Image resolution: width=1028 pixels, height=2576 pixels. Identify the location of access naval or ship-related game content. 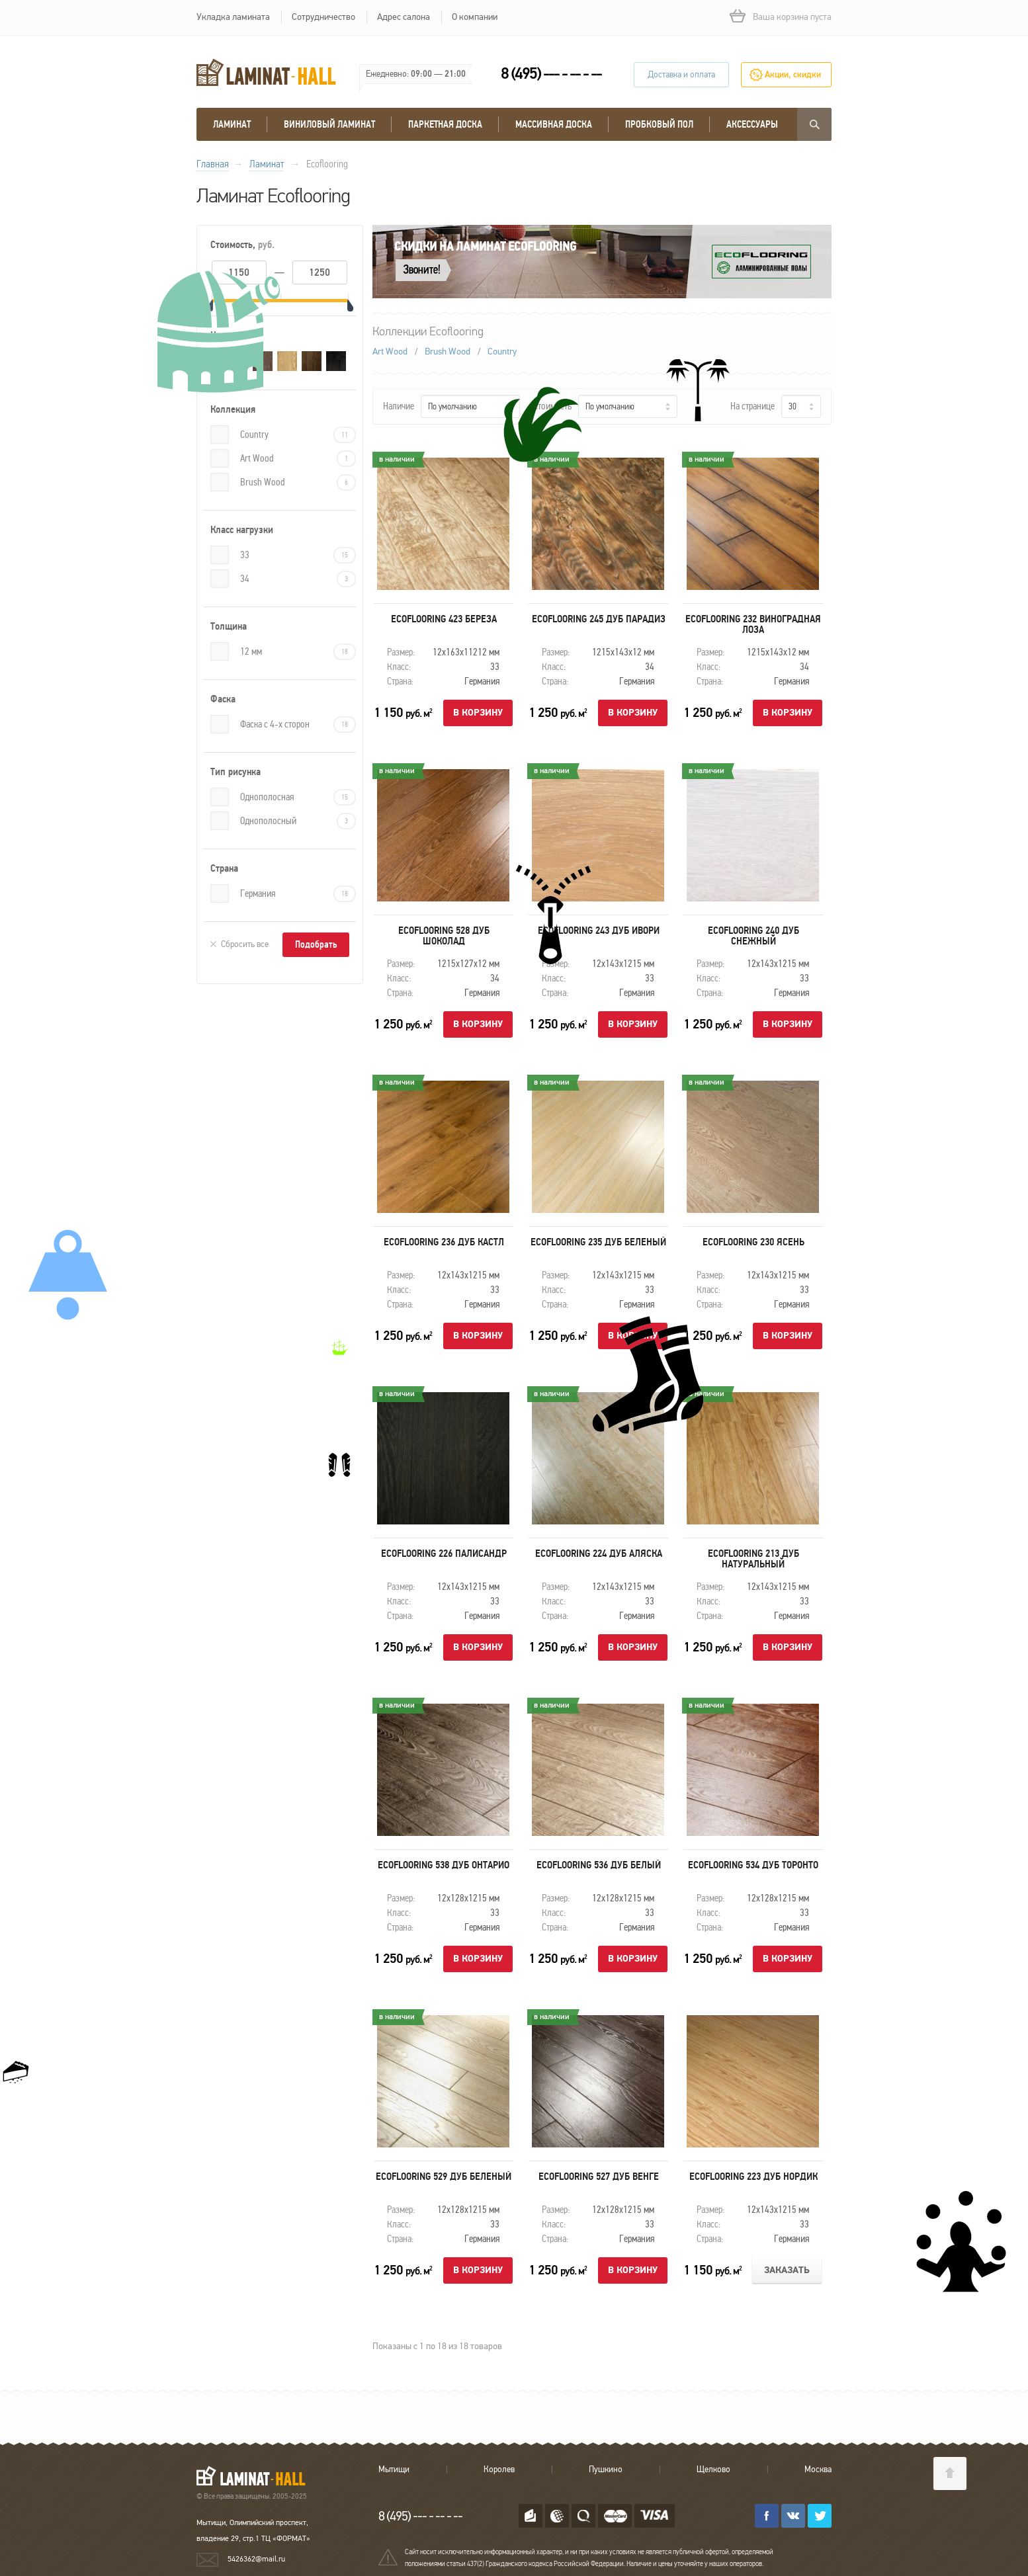
(340, 1348).